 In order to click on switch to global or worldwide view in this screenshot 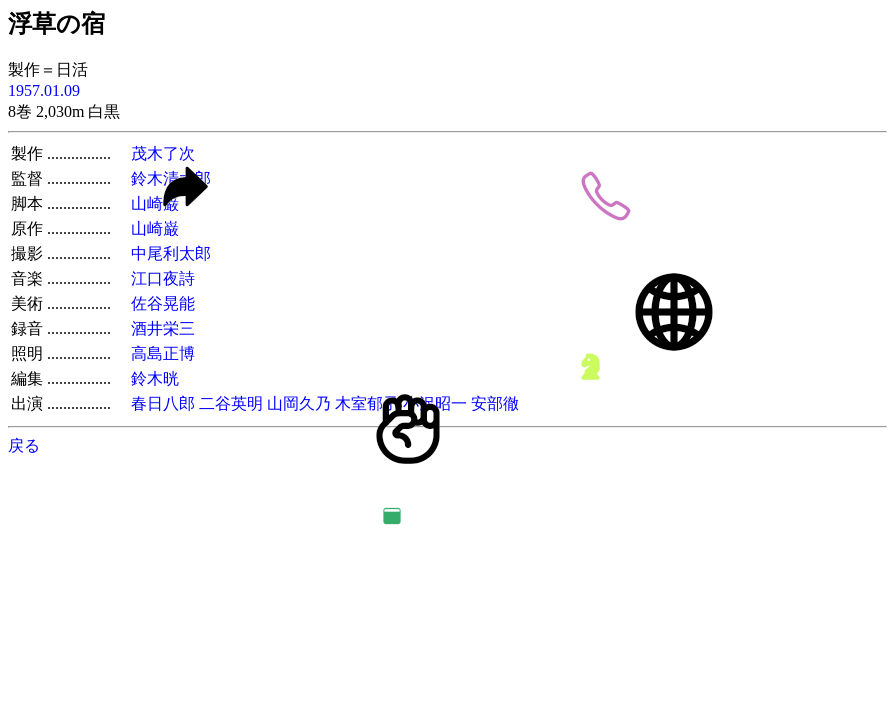, I will do `click(674, 312)`.